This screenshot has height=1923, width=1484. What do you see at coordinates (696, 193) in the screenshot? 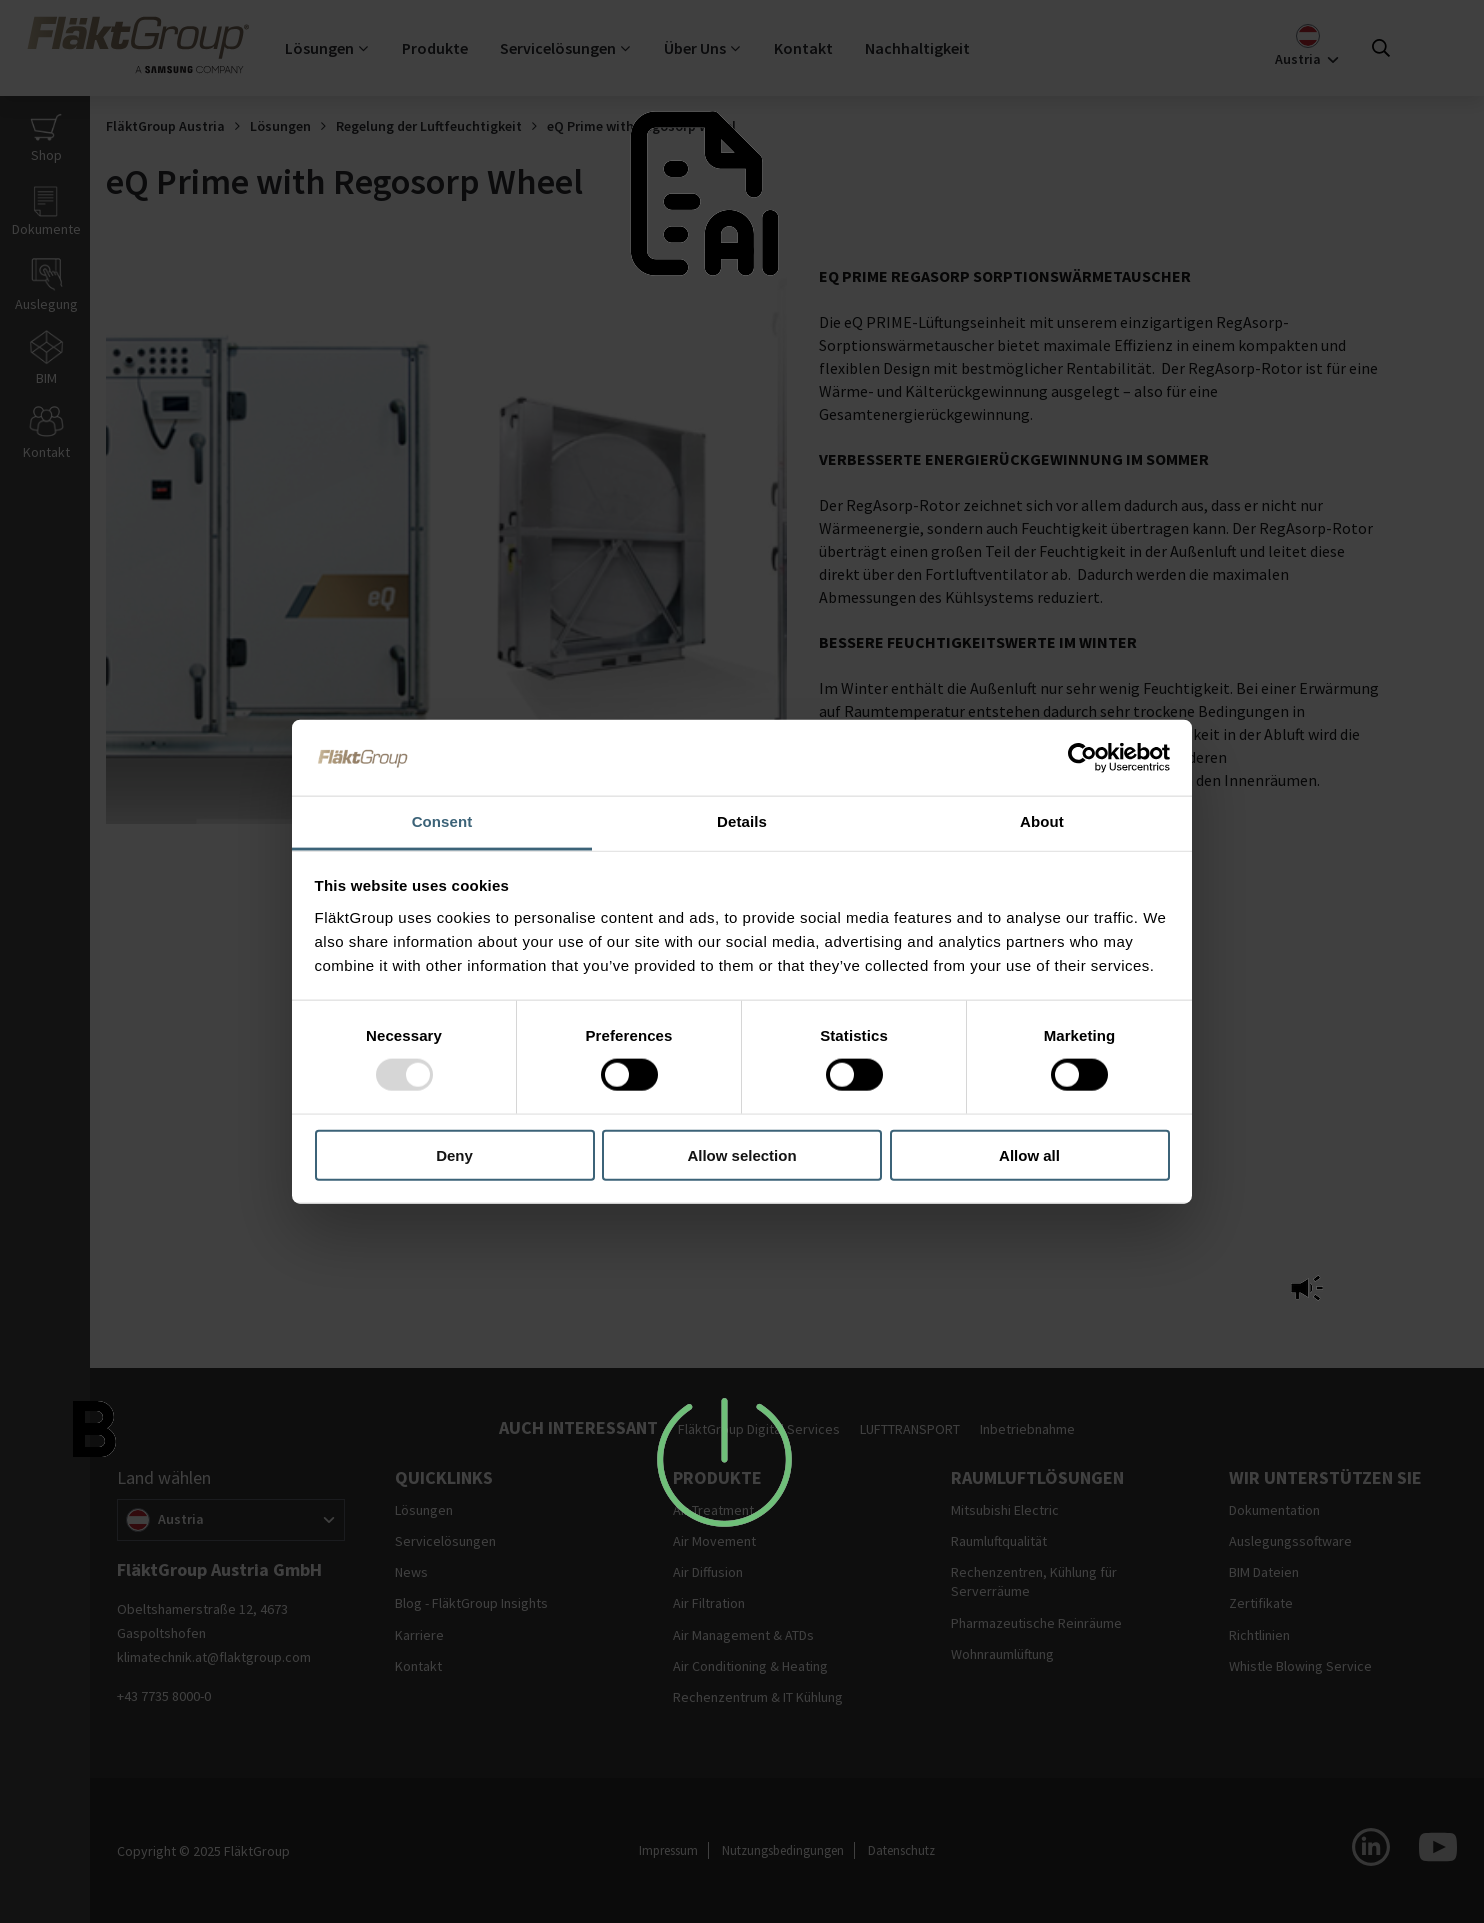
I see `open AI-generated document` at bounding box center [696, 193].